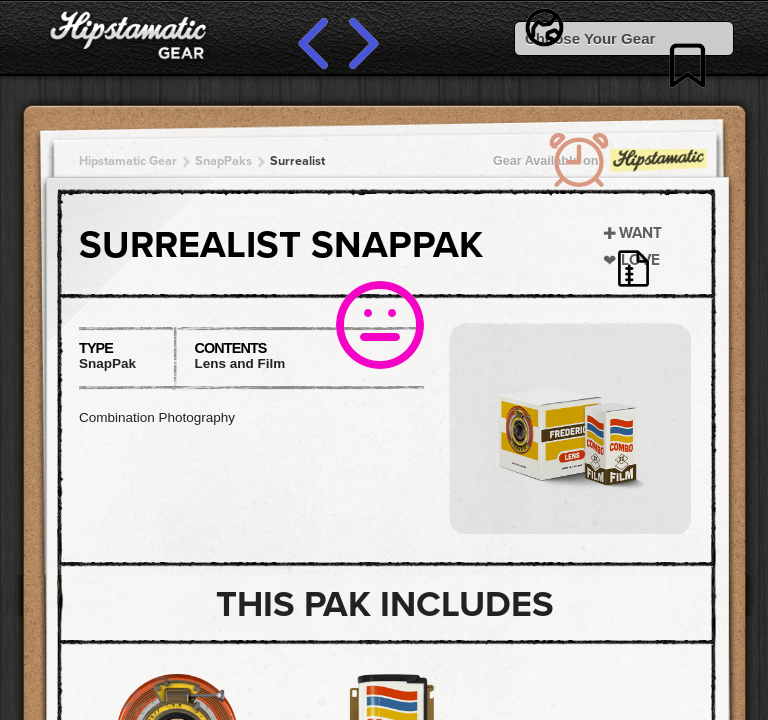  Describe the element at coordinates (579, 160) in the screenshot. I see `set or manage alarms` at that location.